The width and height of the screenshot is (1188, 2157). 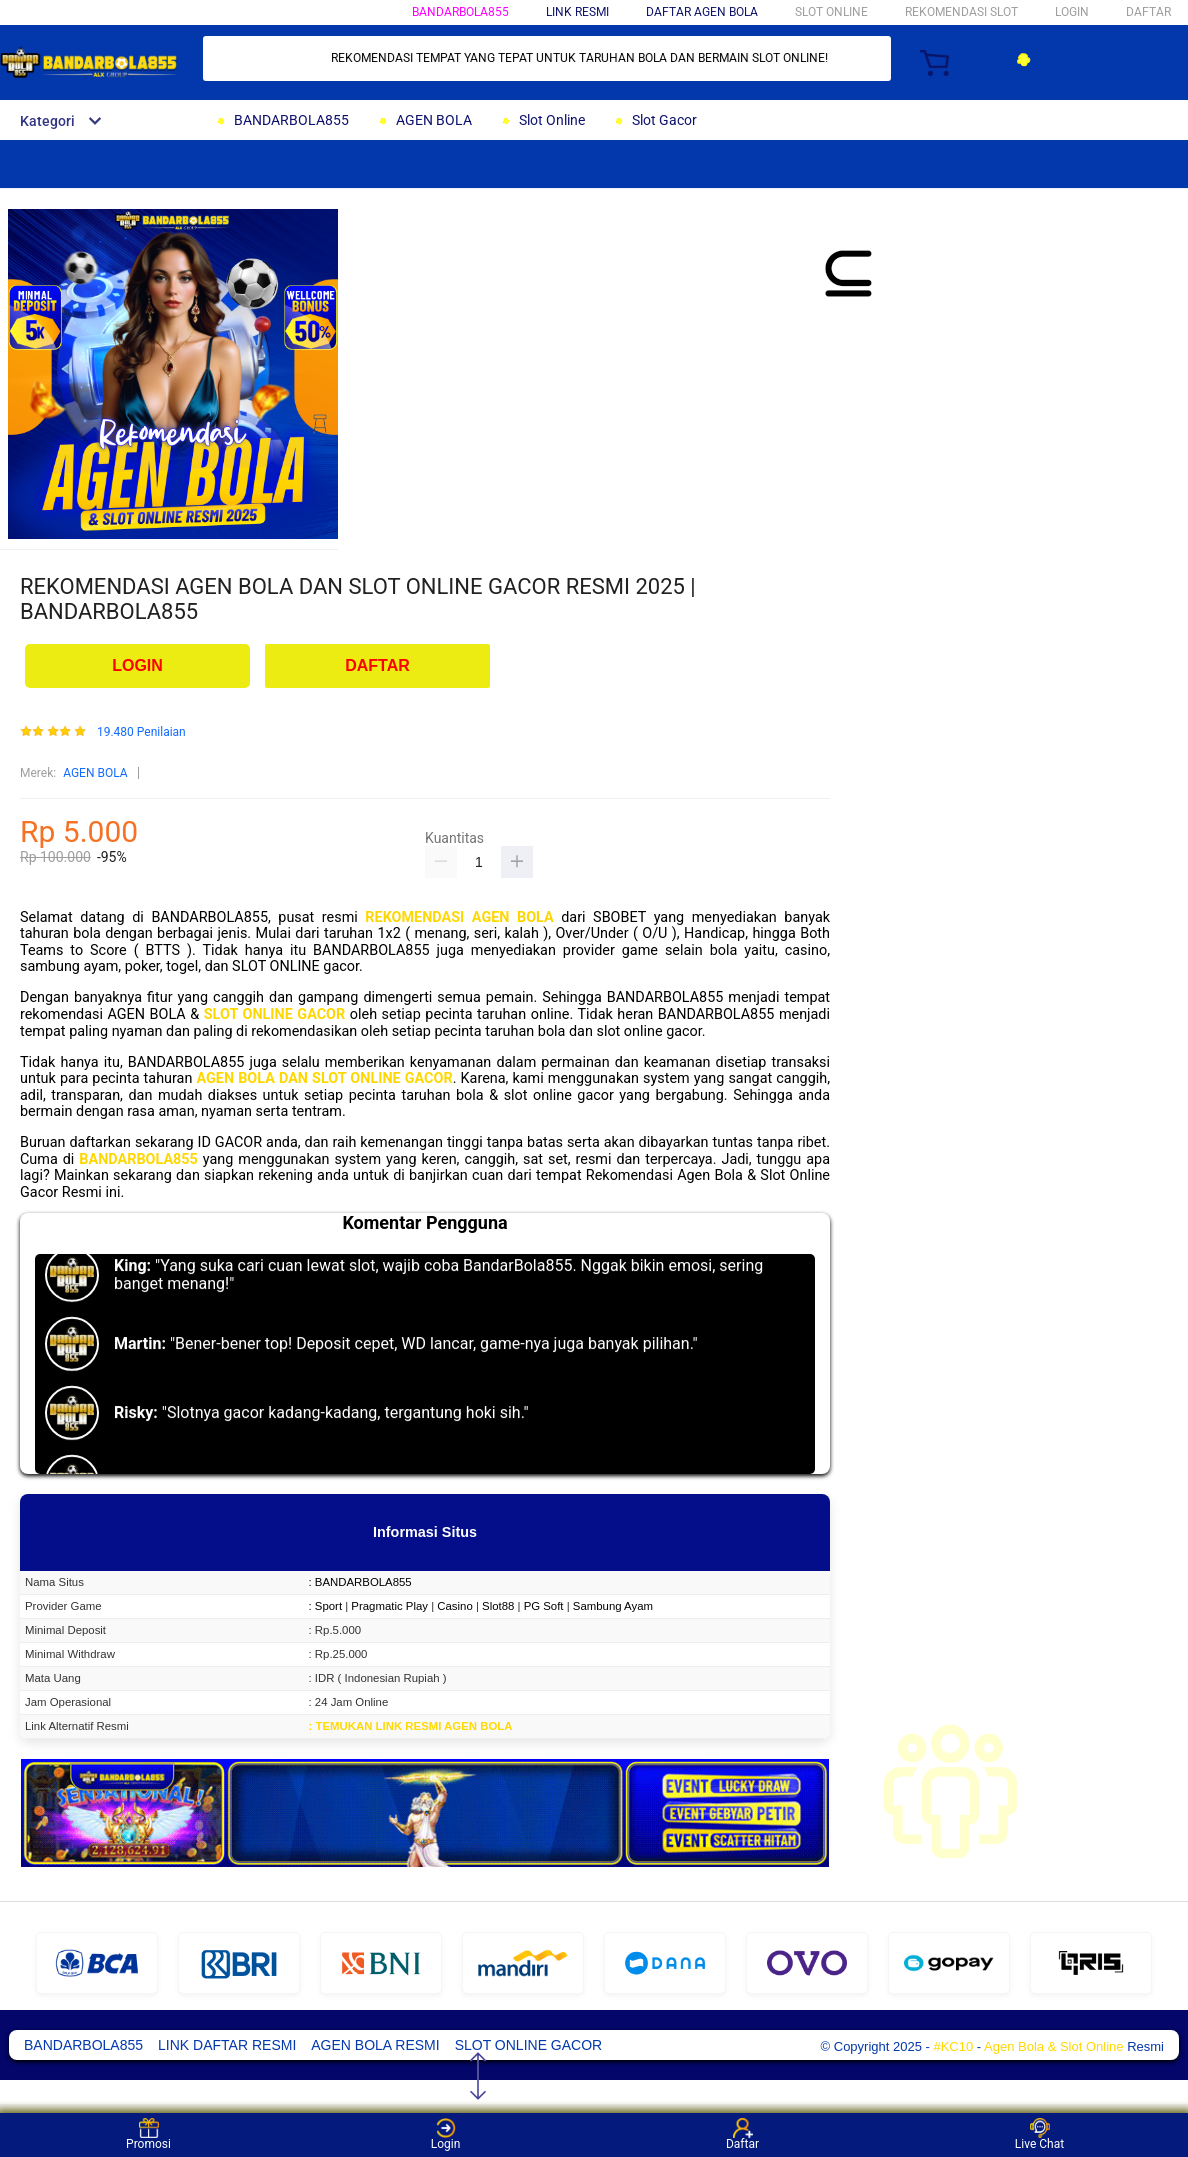 I want to click on browse furniture or seating options, so click(x=320, y=424).